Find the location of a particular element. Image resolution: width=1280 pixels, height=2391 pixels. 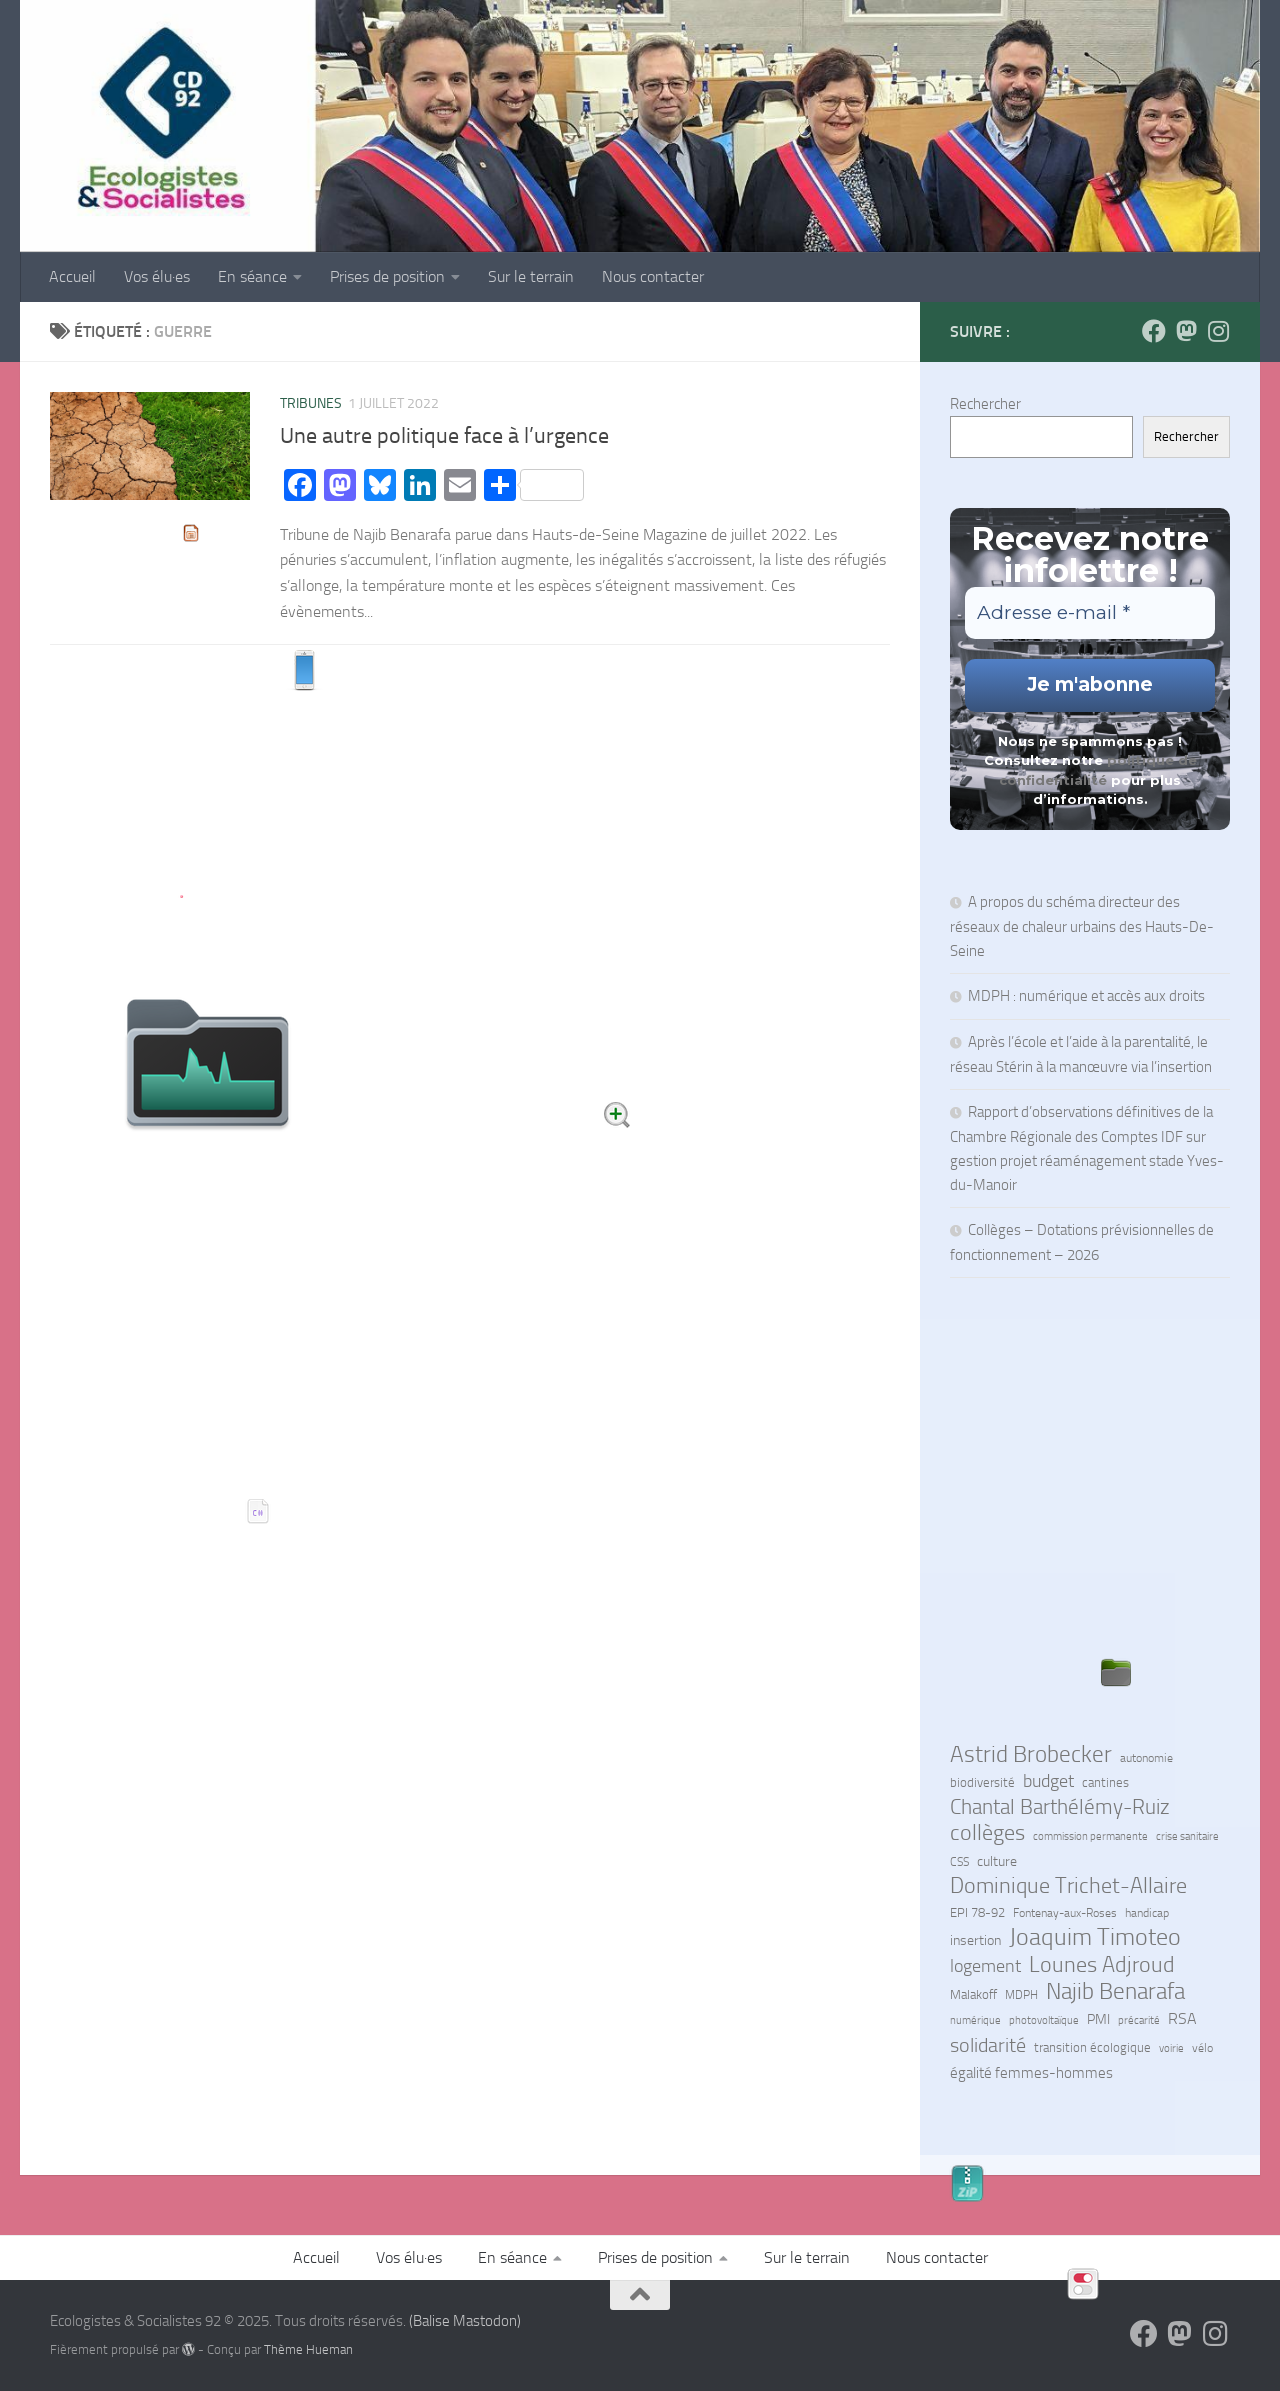

indicates a connected iPhone device is located at coordinates (304, 670).